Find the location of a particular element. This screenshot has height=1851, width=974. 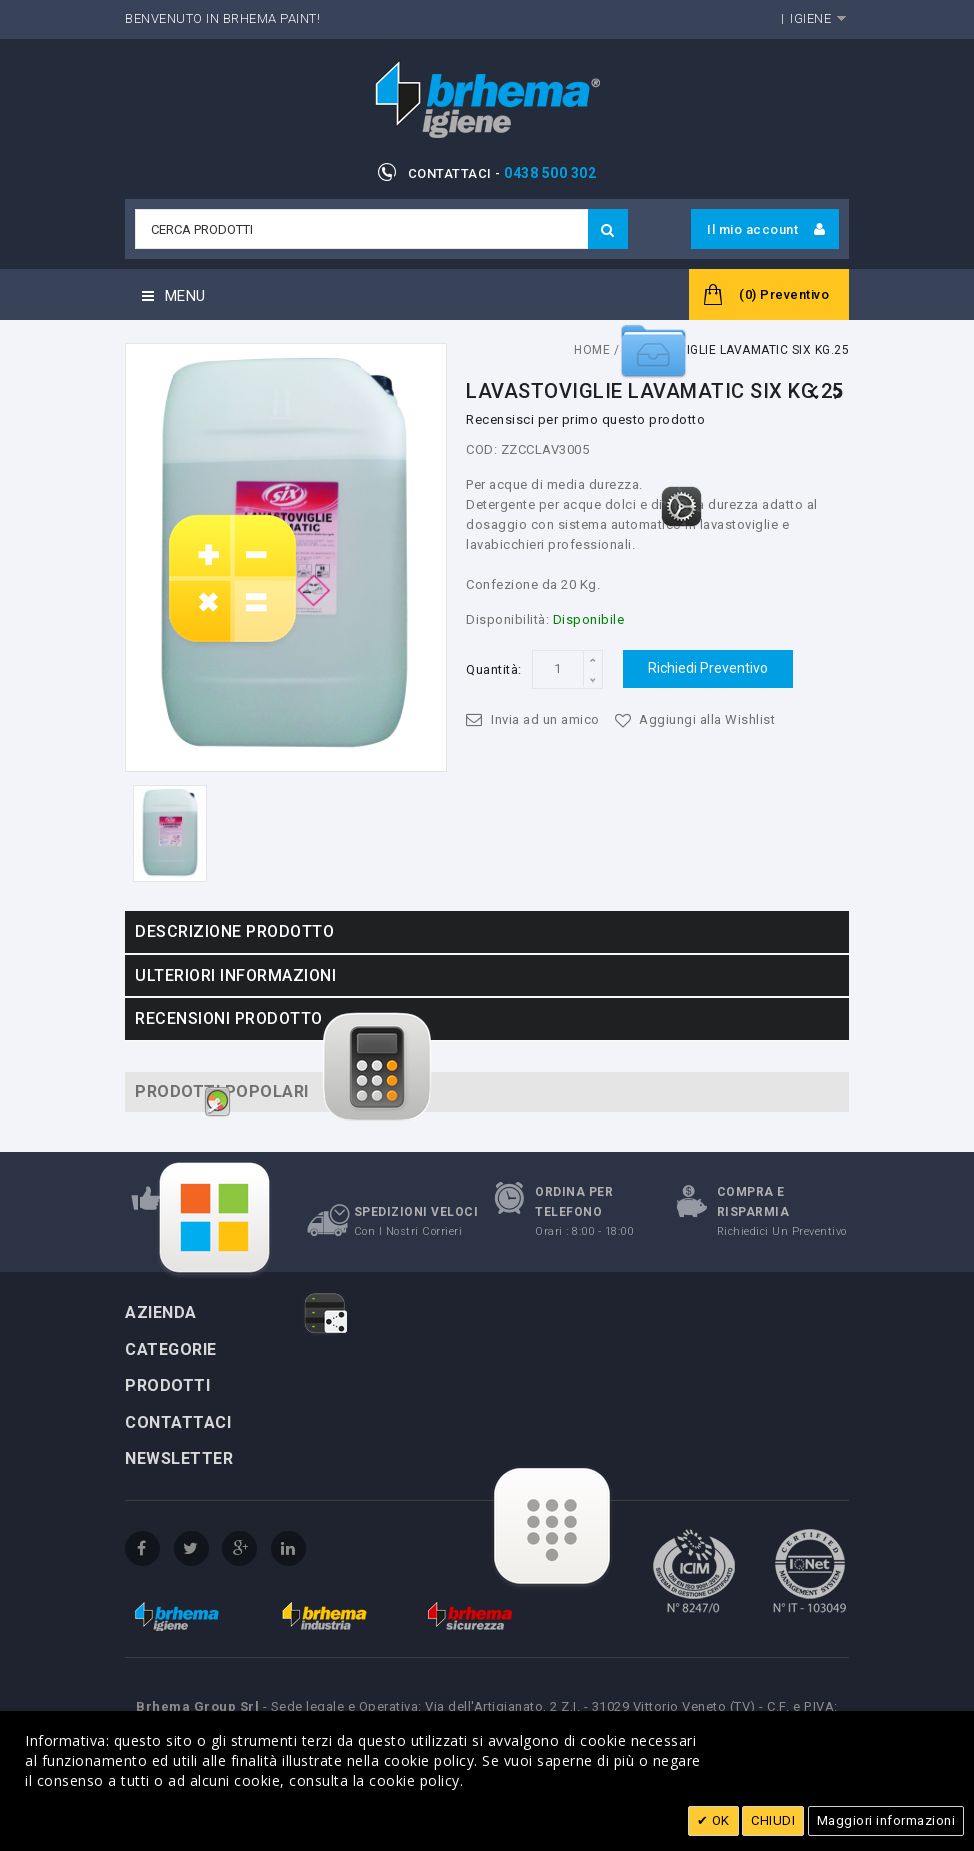

open the calculator app is located at coordinates (377, 1067).